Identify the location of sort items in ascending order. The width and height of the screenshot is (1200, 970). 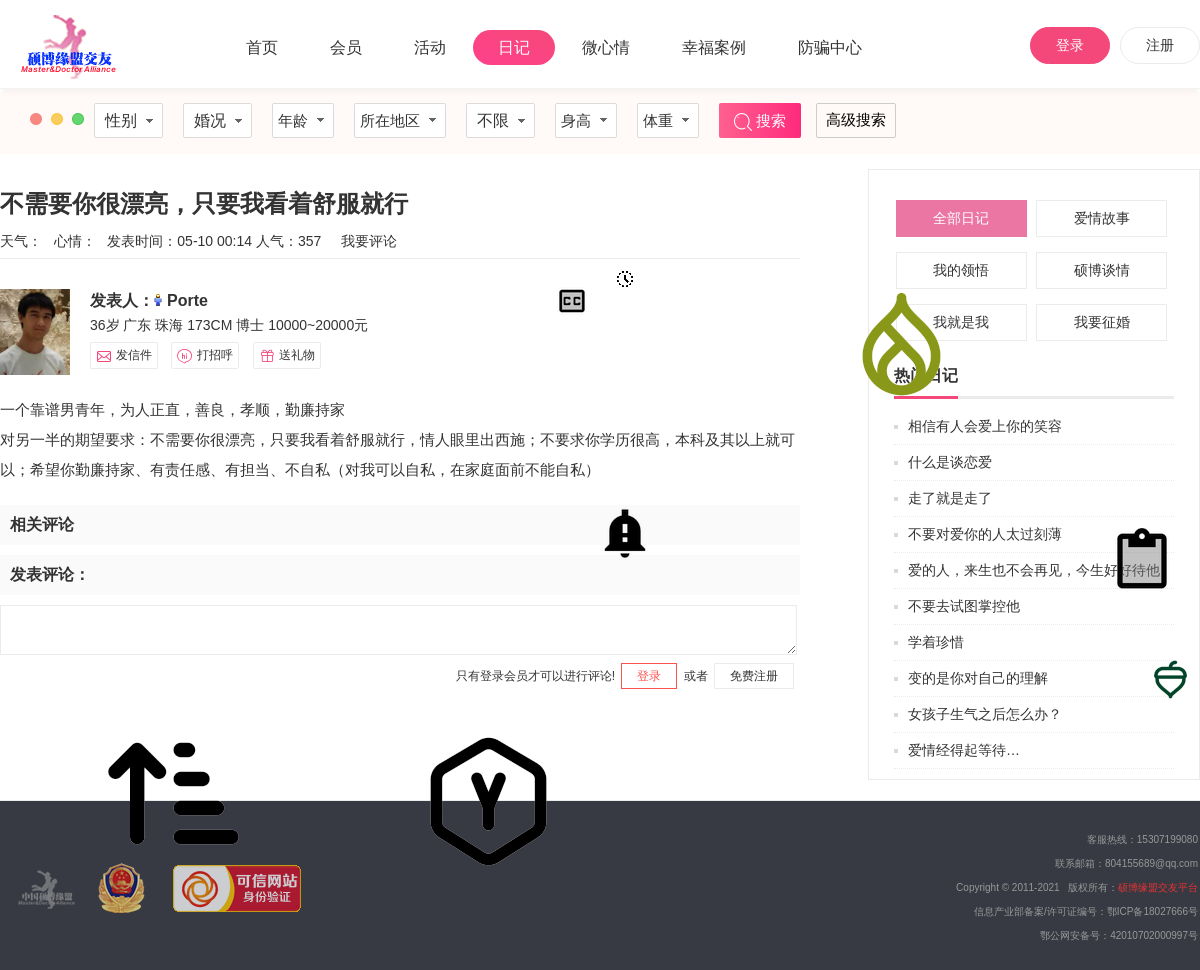
(173, 793).